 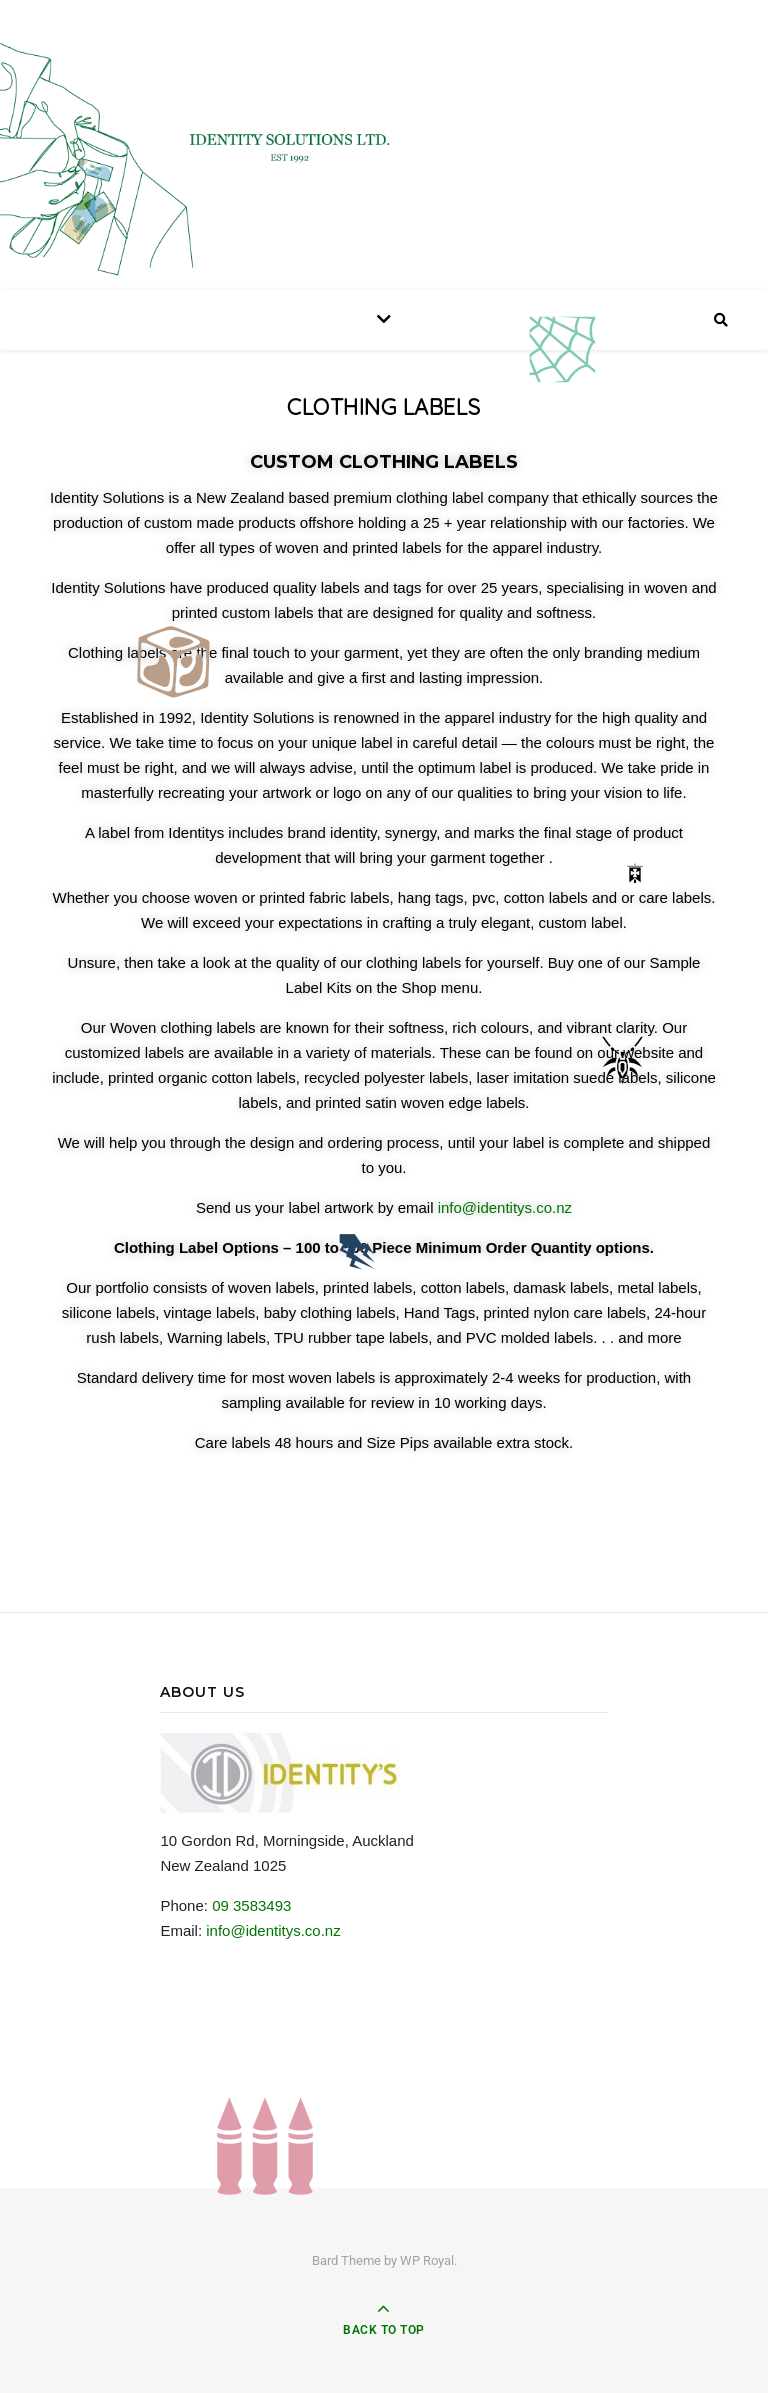 What do you see at coordinates (635, 873) in the screenshot?
I see `view guild or clan banner` at bounding box center [635, 873].